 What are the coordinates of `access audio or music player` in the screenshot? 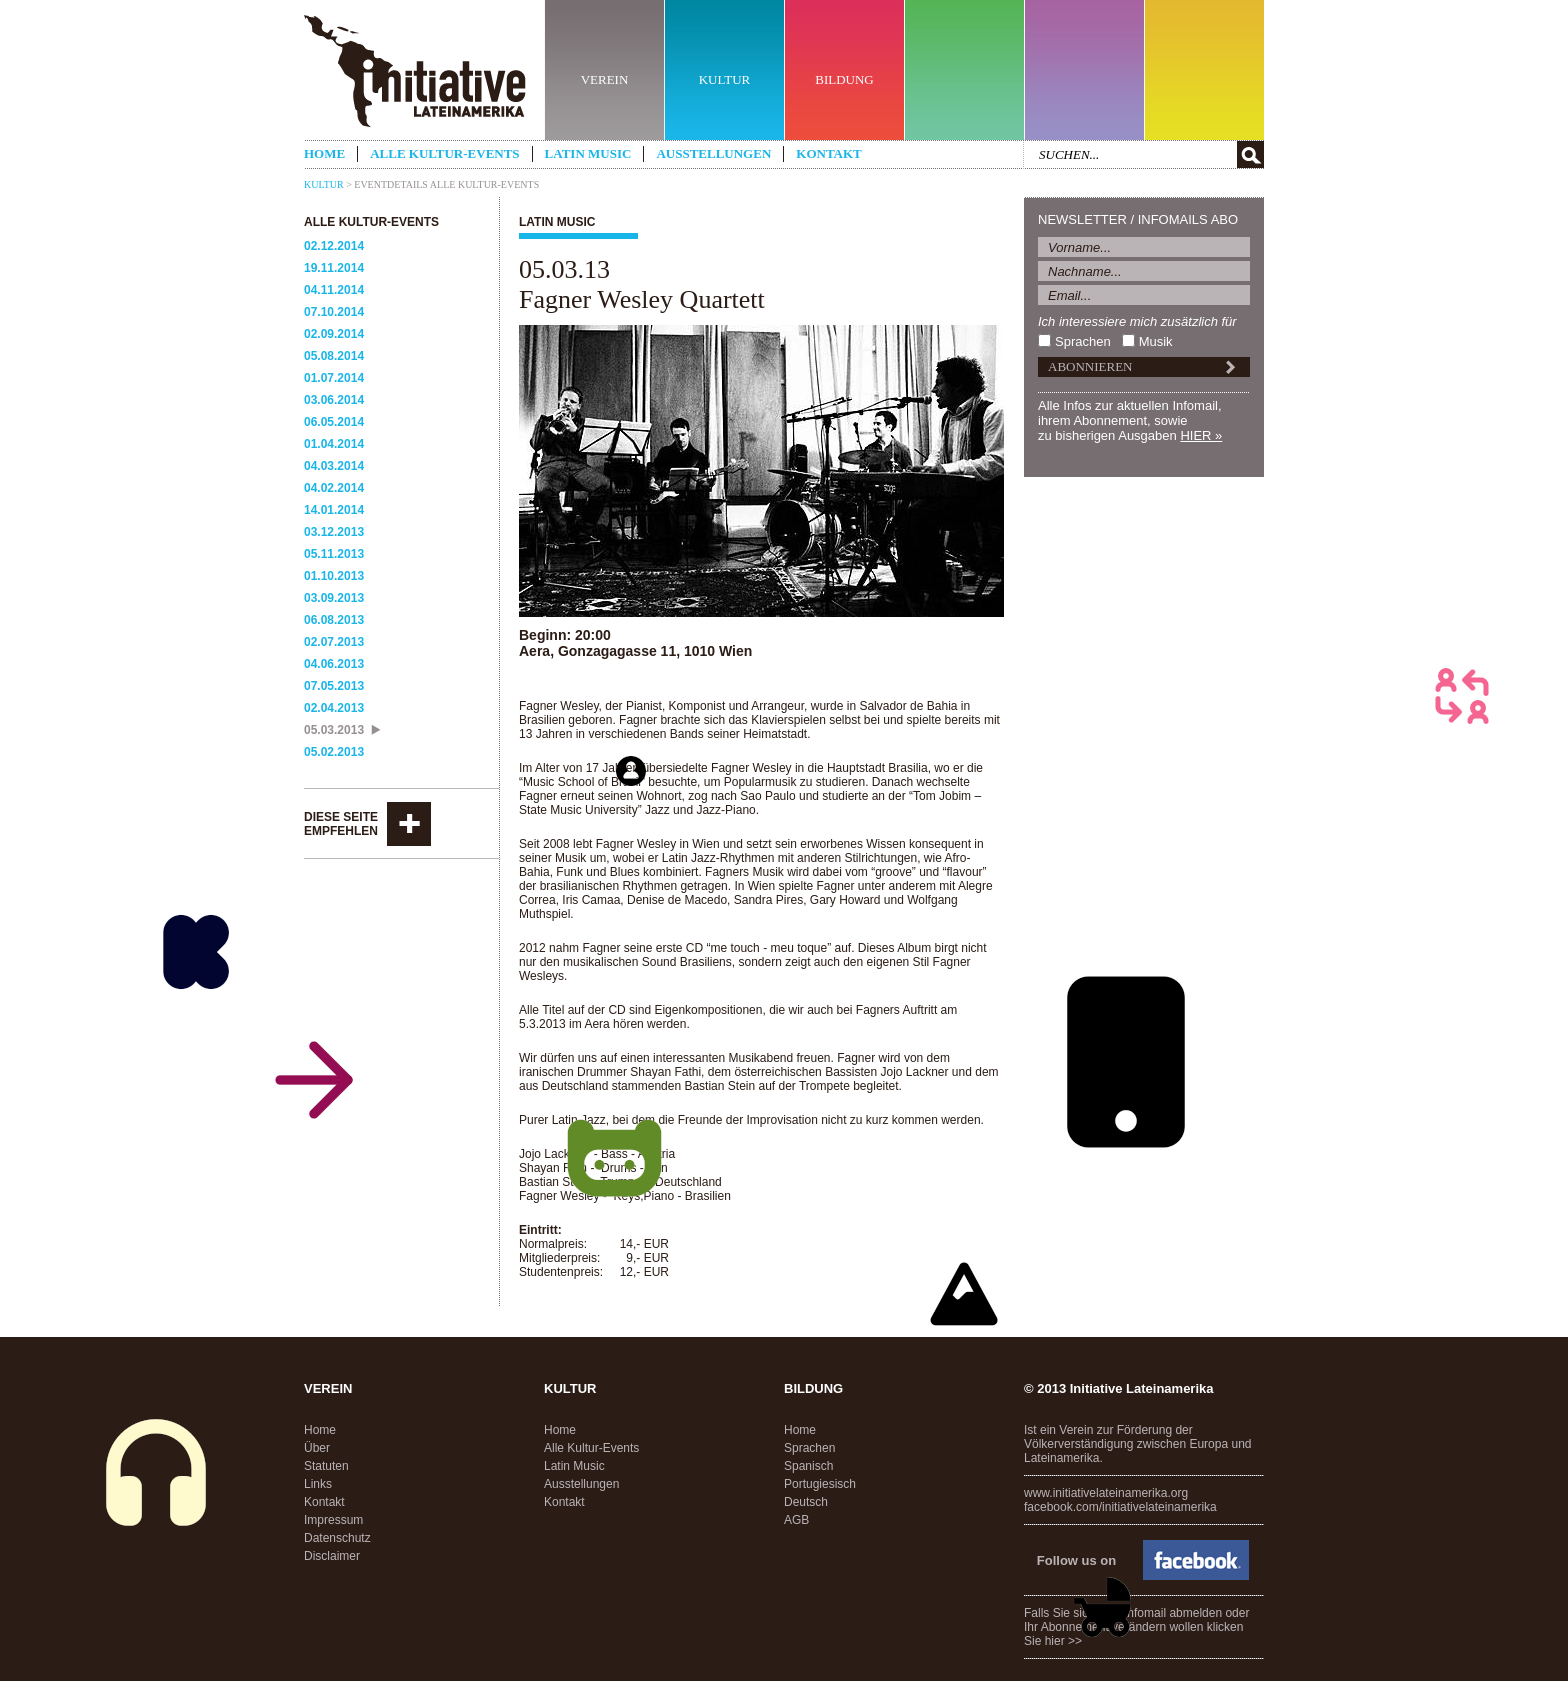 It's located at (156, 1476).